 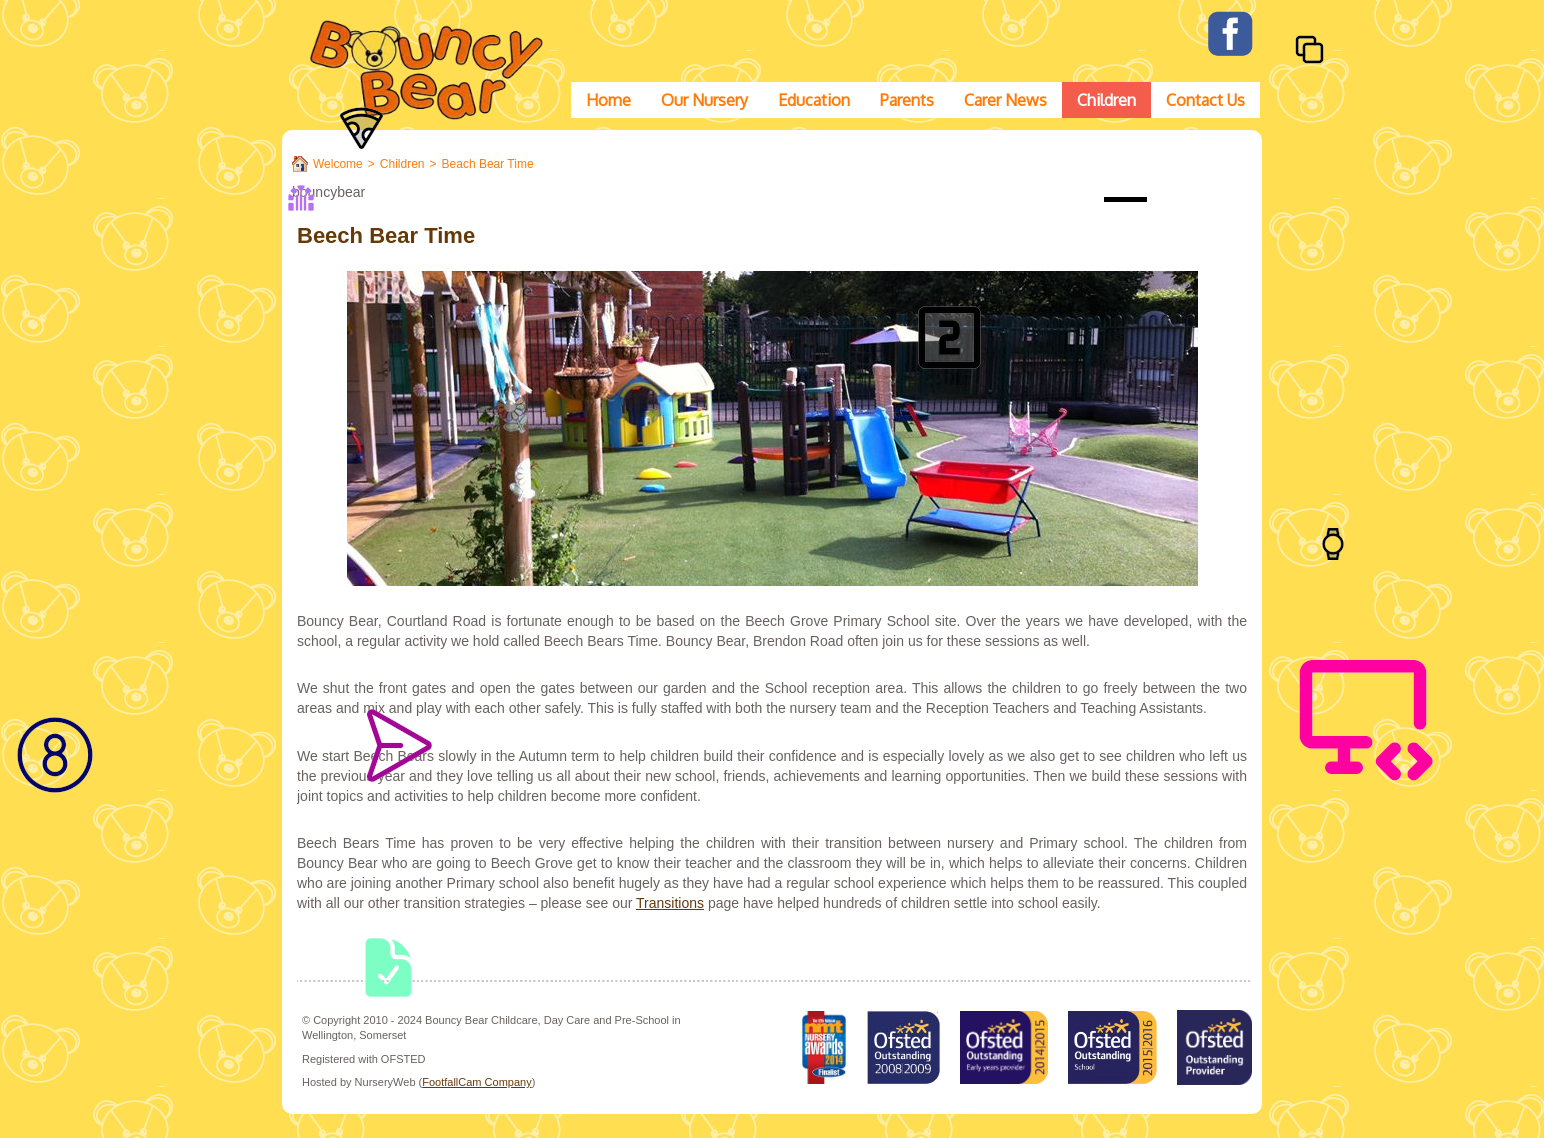 What do you see at coordinates (301, 198) in the screenshot?
I see `access dungeon or castle-themed game content` at bounding box center [301, 198].